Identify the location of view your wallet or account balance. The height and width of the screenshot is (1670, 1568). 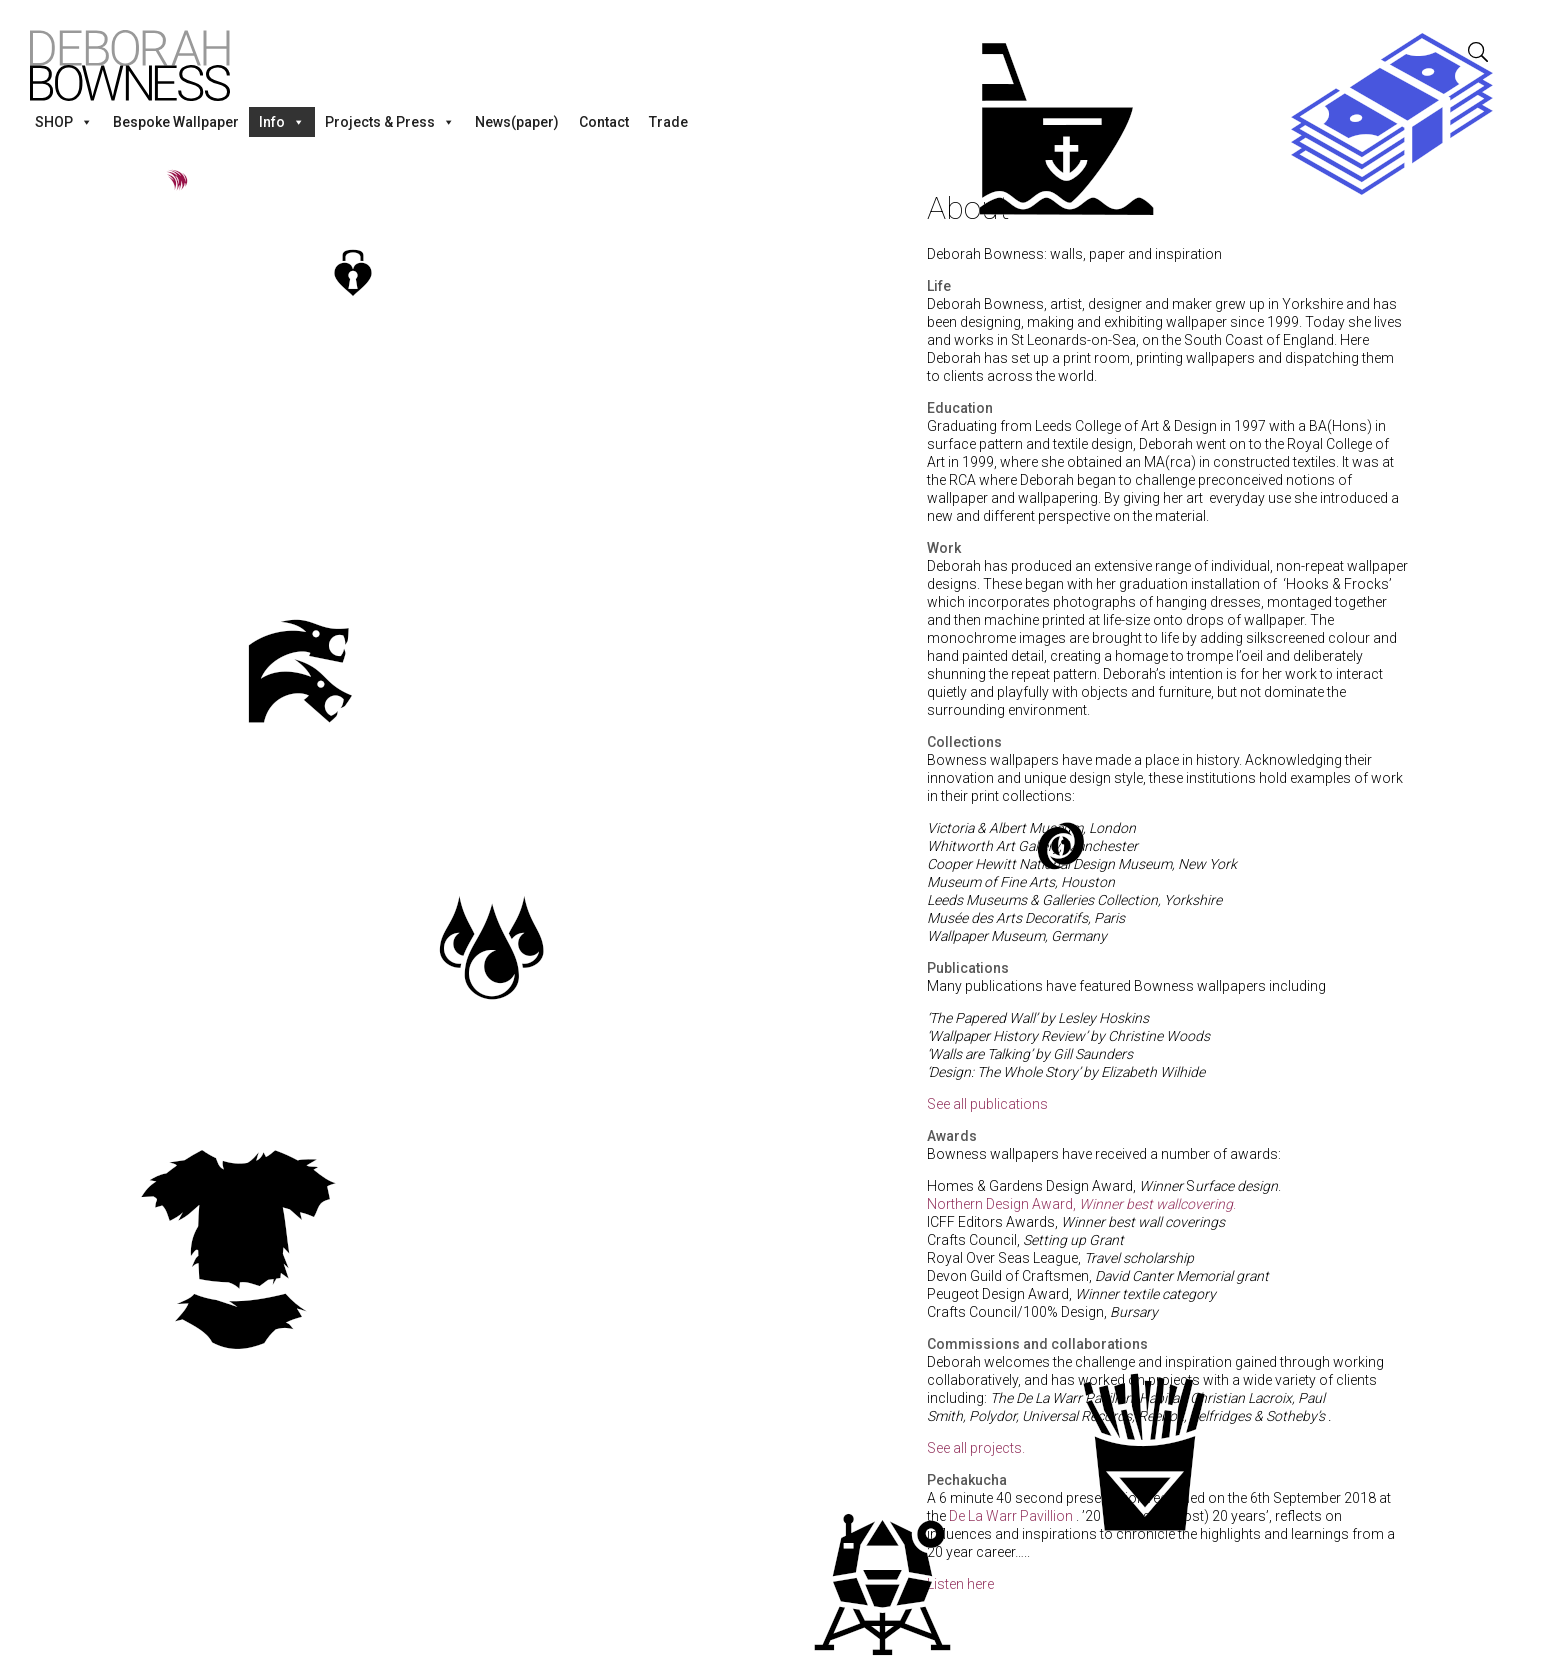
(1392, 114).